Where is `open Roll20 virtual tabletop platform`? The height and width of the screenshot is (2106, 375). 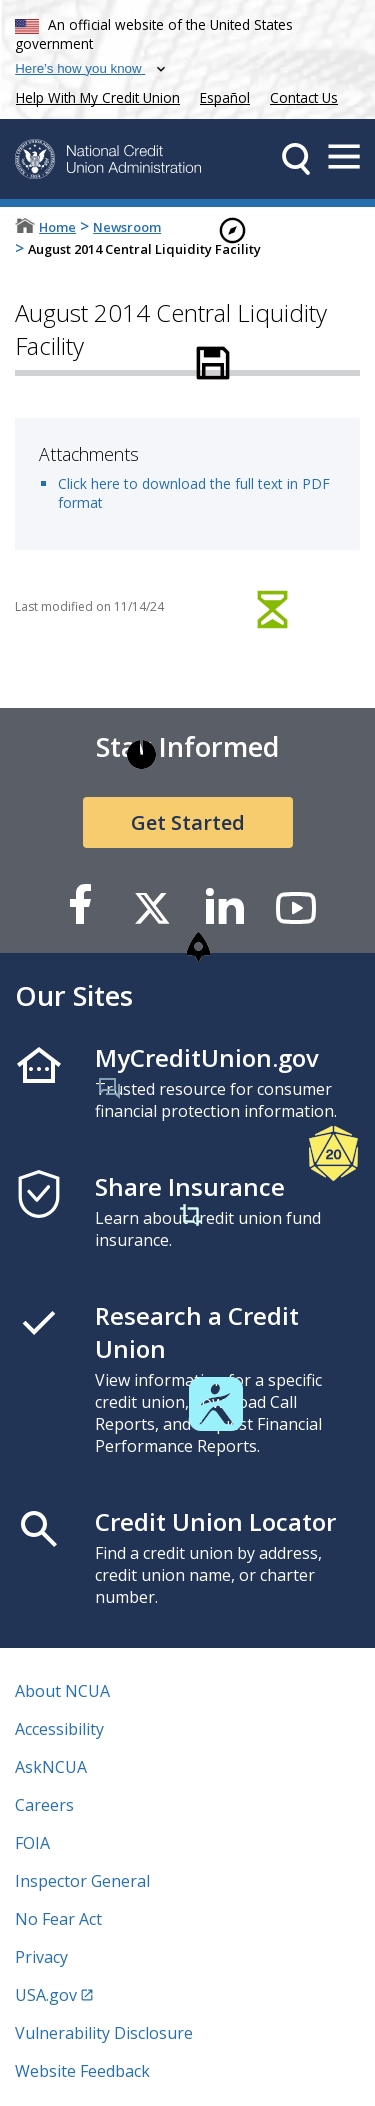 open Roll20 virtual tabletop platform is located at coordinates (333, 1153).